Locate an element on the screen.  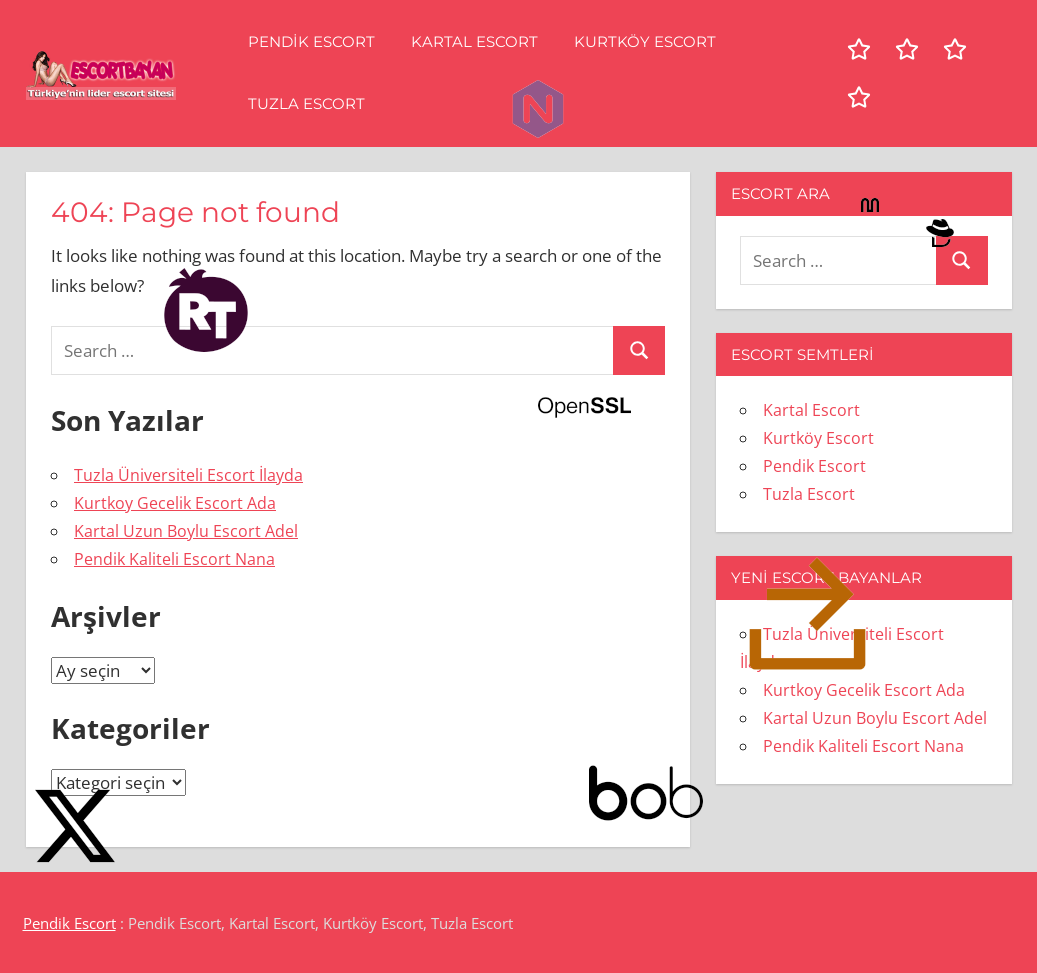
share content to another app or person is located at coordinates (807, 617).